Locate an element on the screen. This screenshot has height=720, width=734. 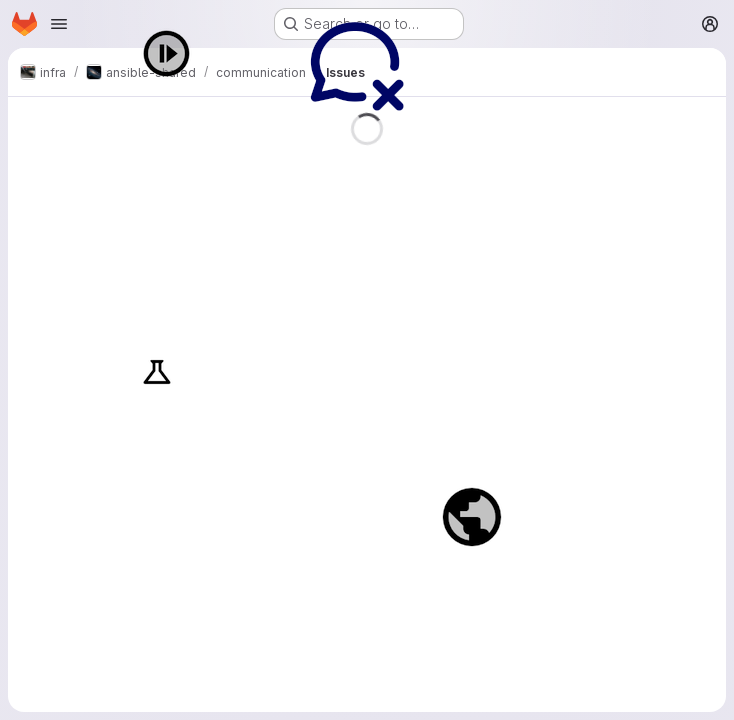
indicates public or global visibility is located at coordinates (472, 517).